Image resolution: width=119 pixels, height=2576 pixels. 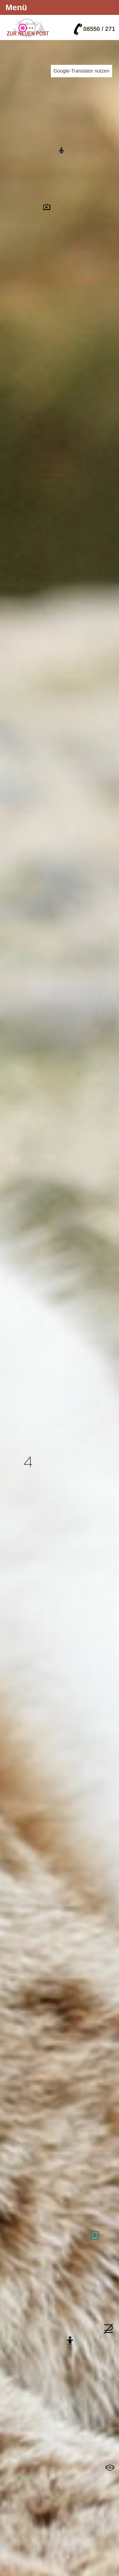 What do you see at coordinates (61, 150) in the screenshot?
I see `view wind energy or renewable power settings` at bounding box center [61, 150].